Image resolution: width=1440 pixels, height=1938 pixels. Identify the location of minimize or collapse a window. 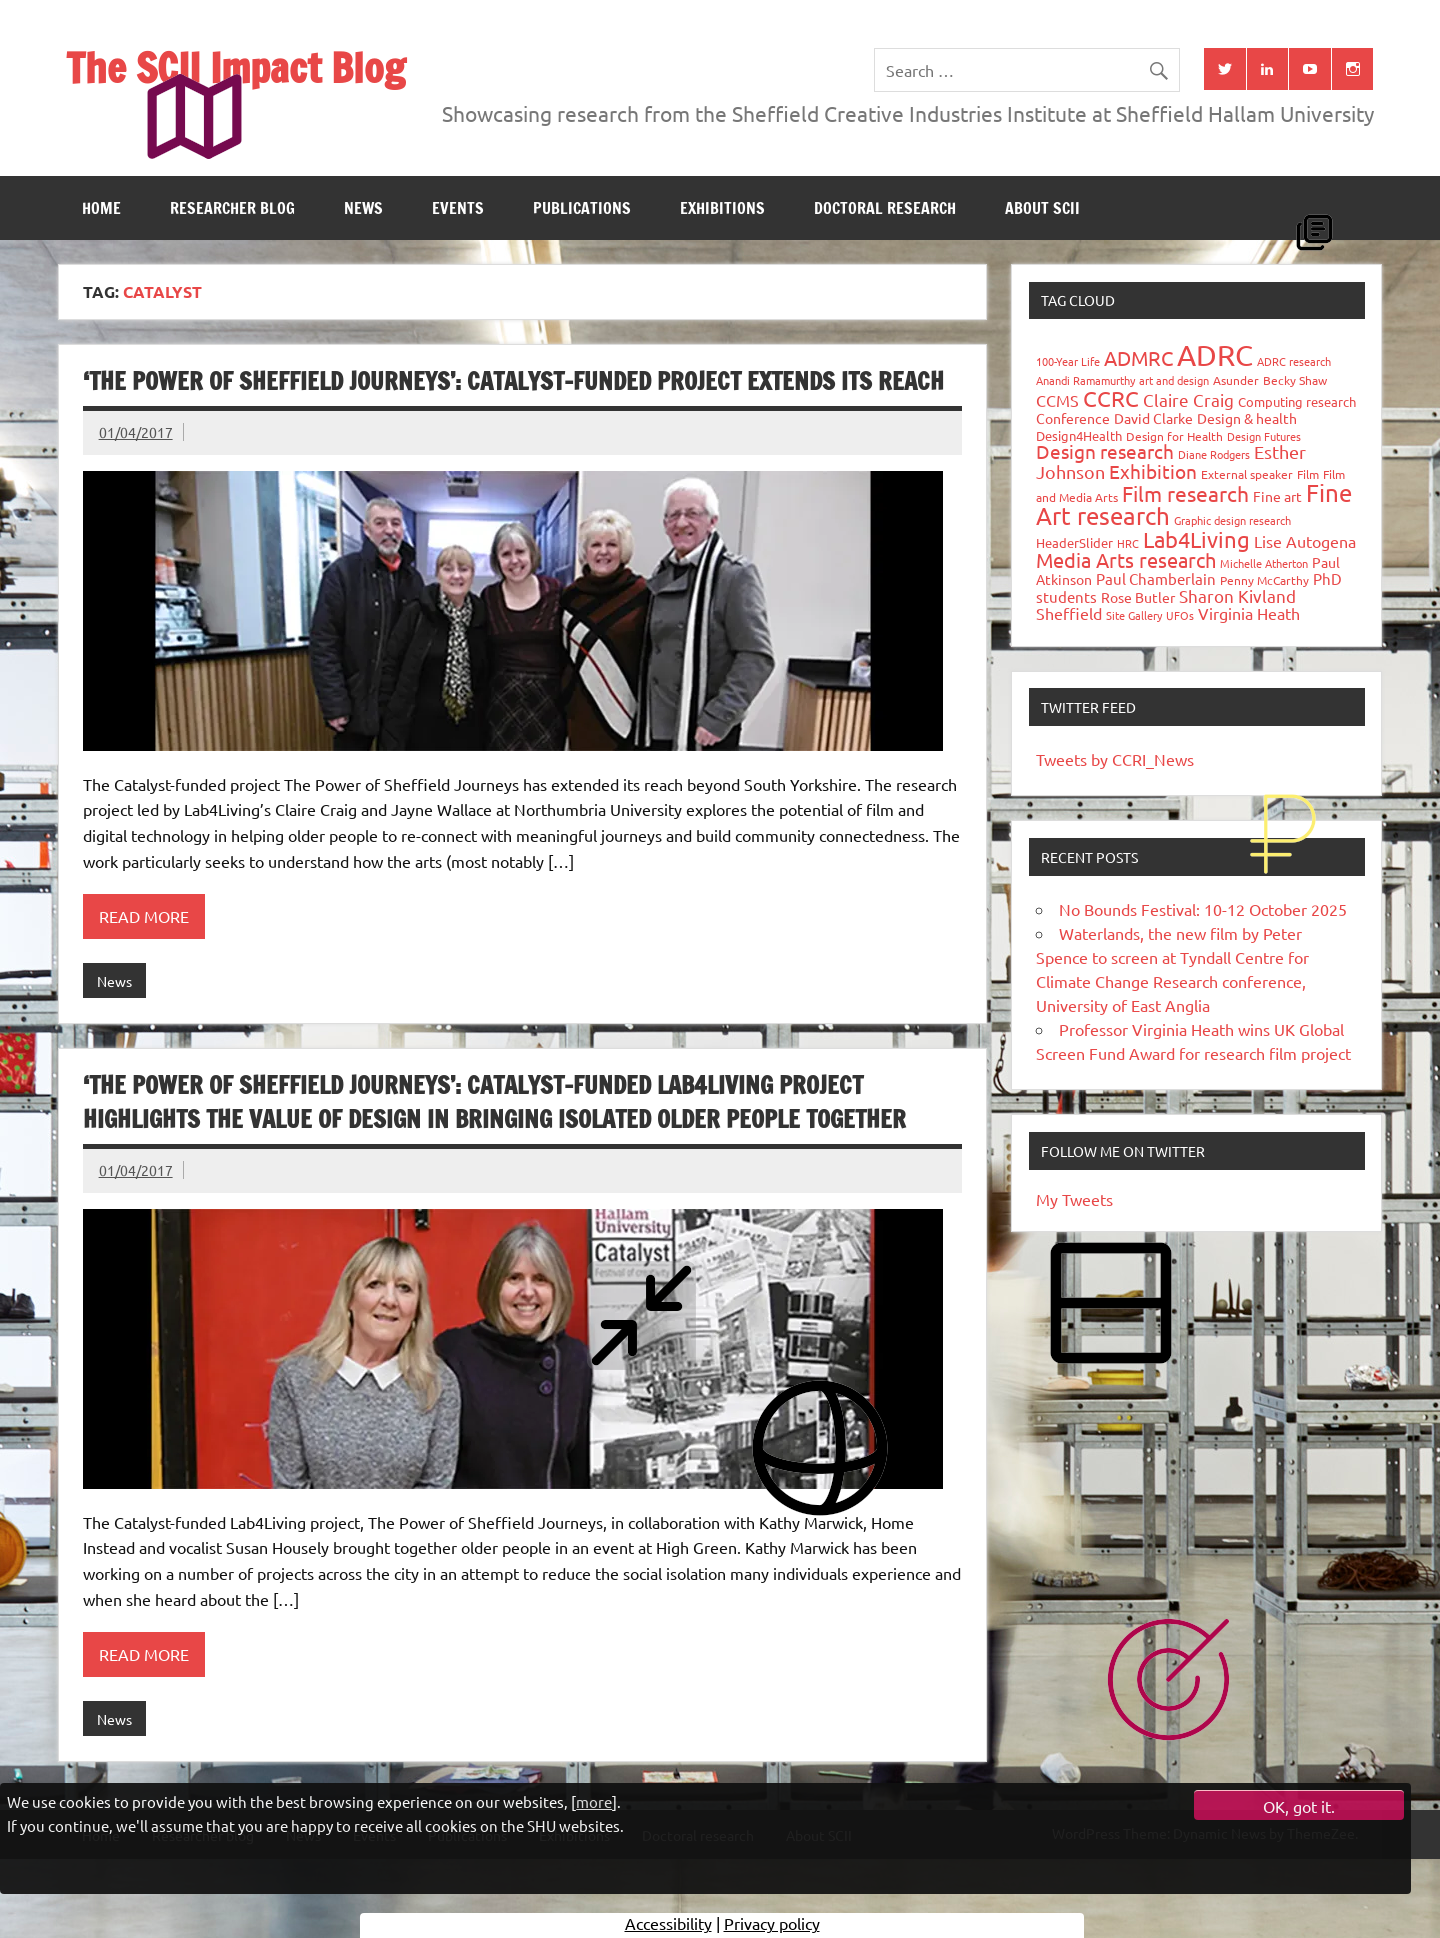
(641, 1315).